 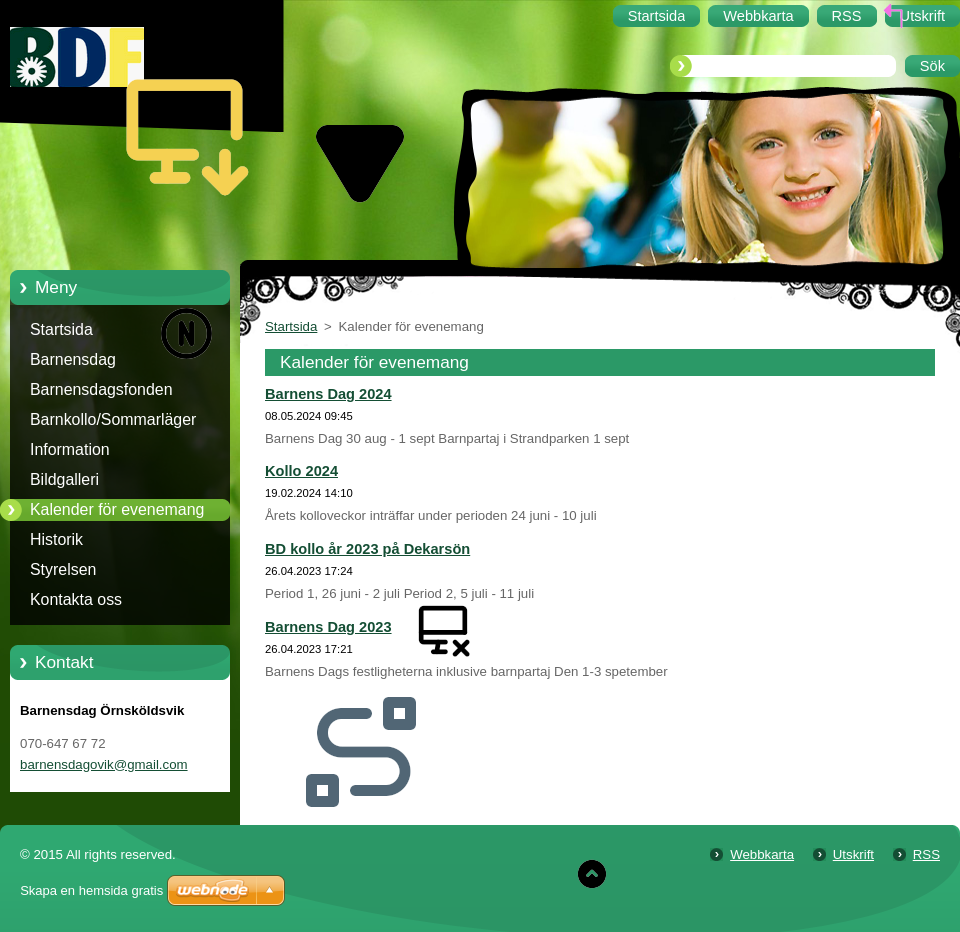 What do you see at coordinates (360, 161) in the screenshot?
I see `expand dropdown menu` at bounding box center [360, 161].